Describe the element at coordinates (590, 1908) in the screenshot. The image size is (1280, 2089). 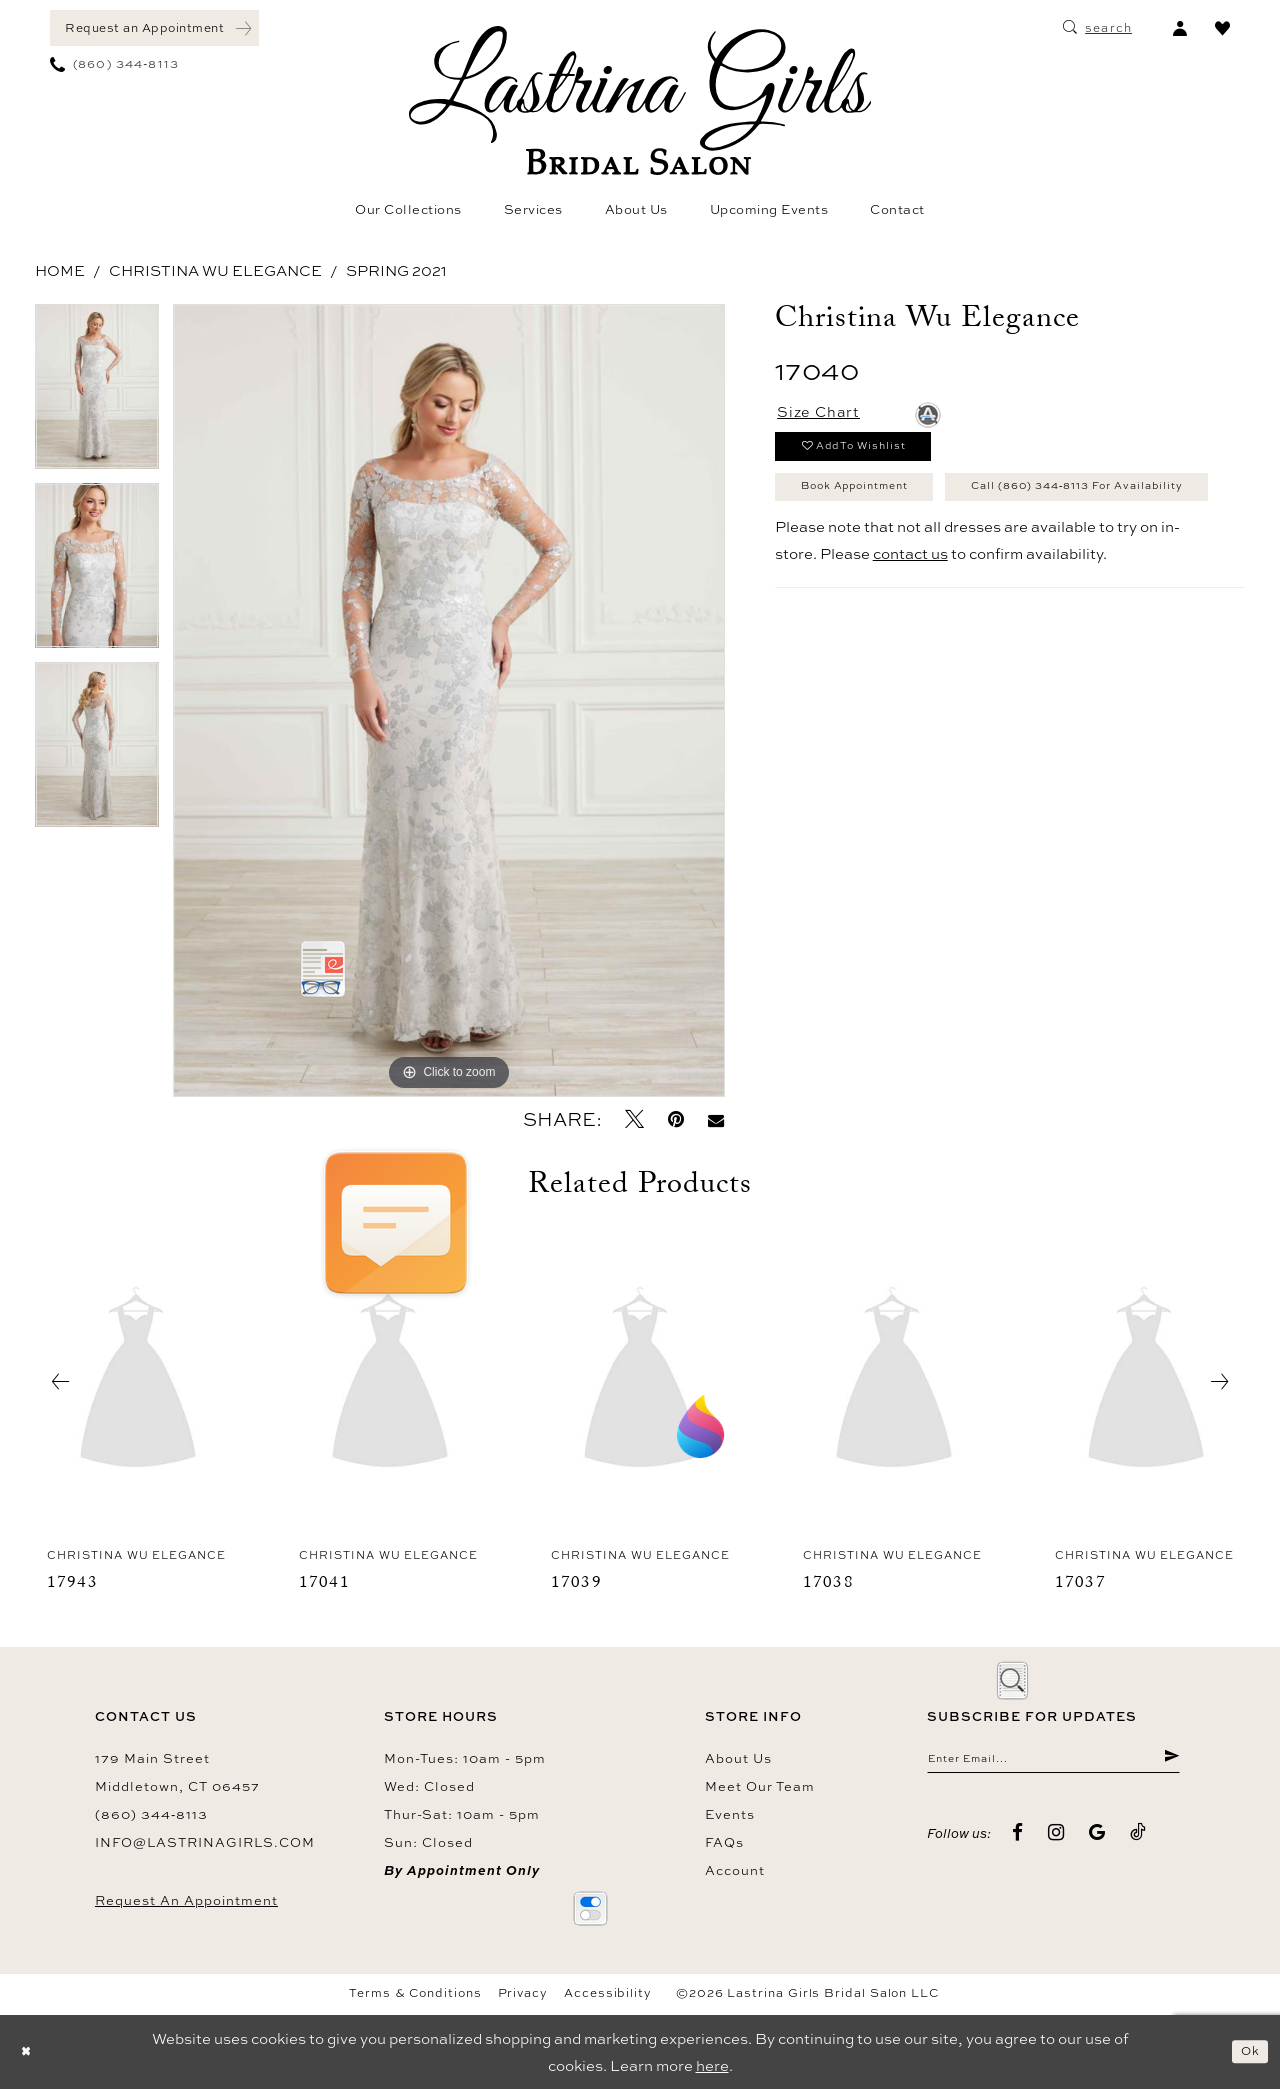
I see `open gnome tweaks application` at that location.